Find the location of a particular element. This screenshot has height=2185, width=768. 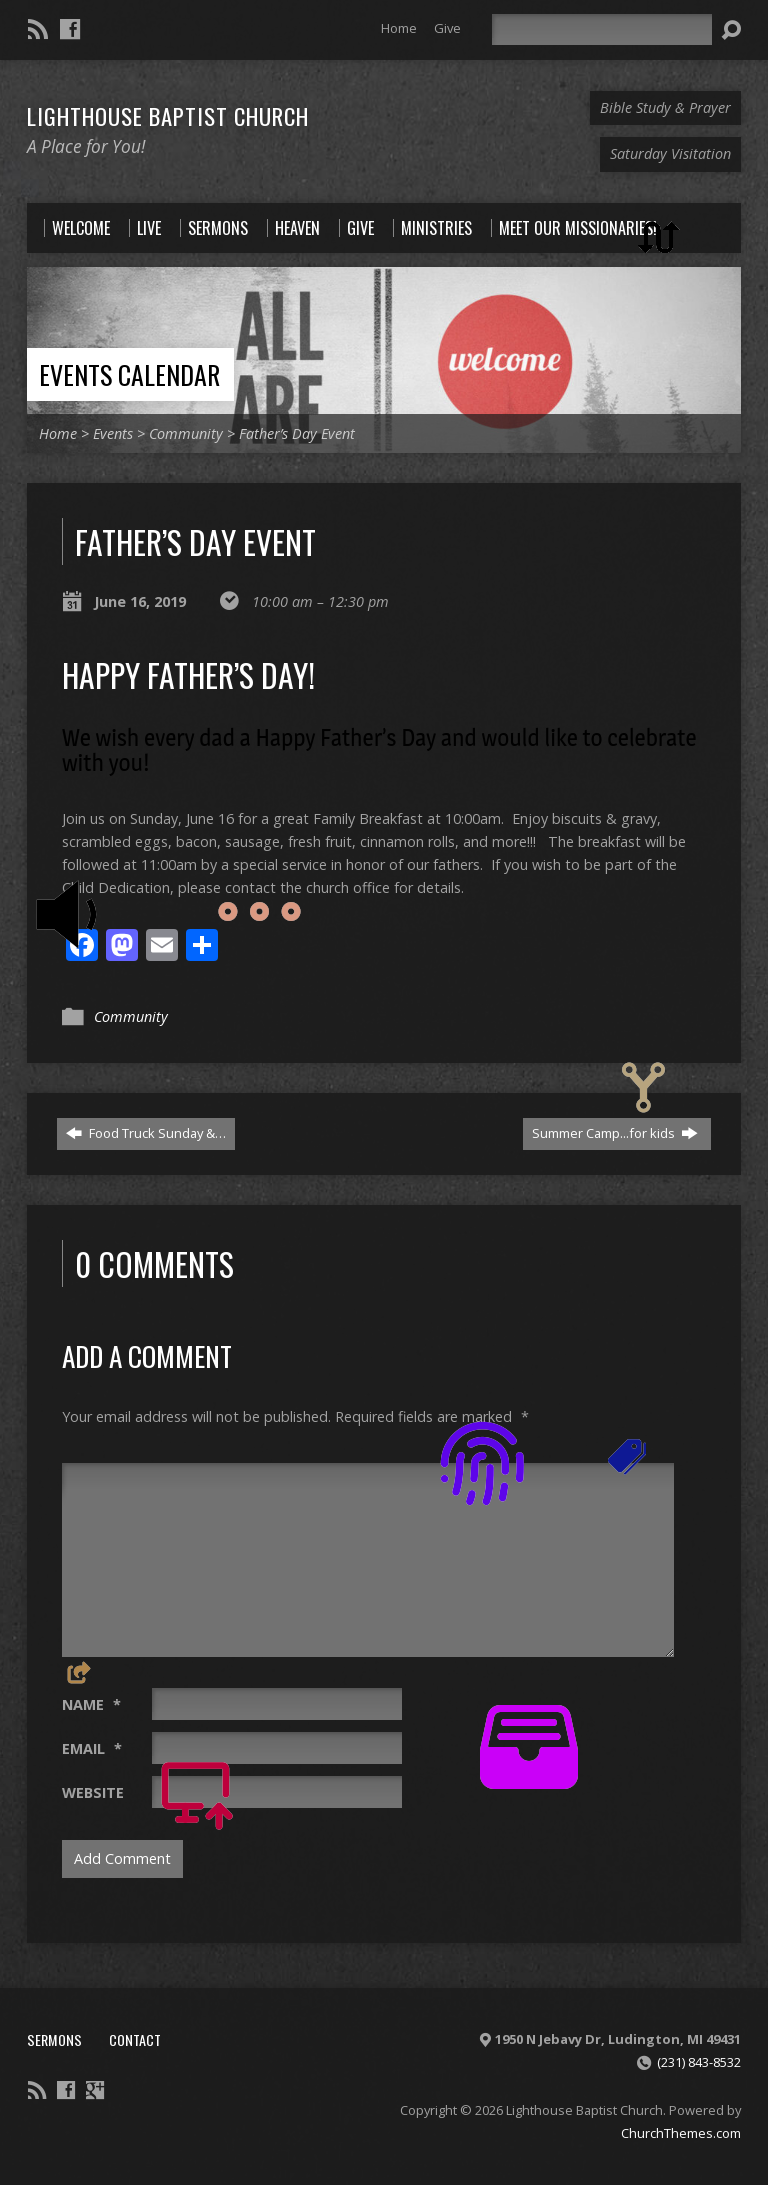

view or manage tags is located at coordinates (627, 1457).